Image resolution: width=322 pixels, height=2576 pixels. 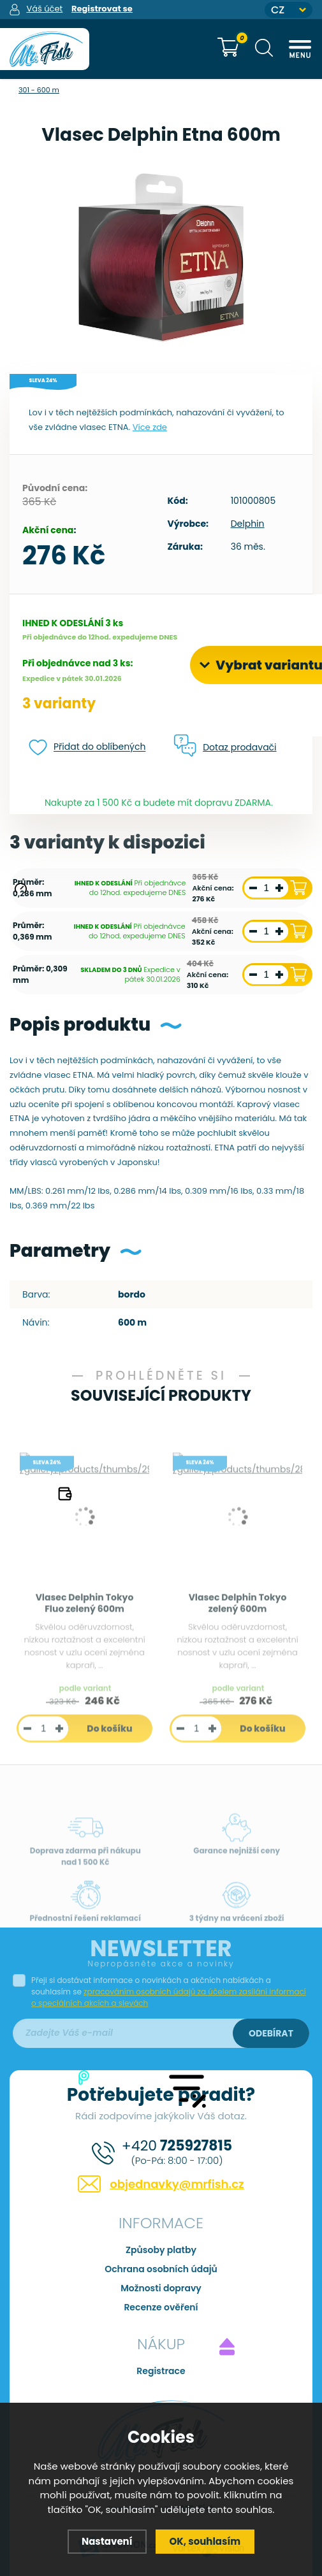 I want to click on access your wallet or payment methods, so click(x=65, y=1494).